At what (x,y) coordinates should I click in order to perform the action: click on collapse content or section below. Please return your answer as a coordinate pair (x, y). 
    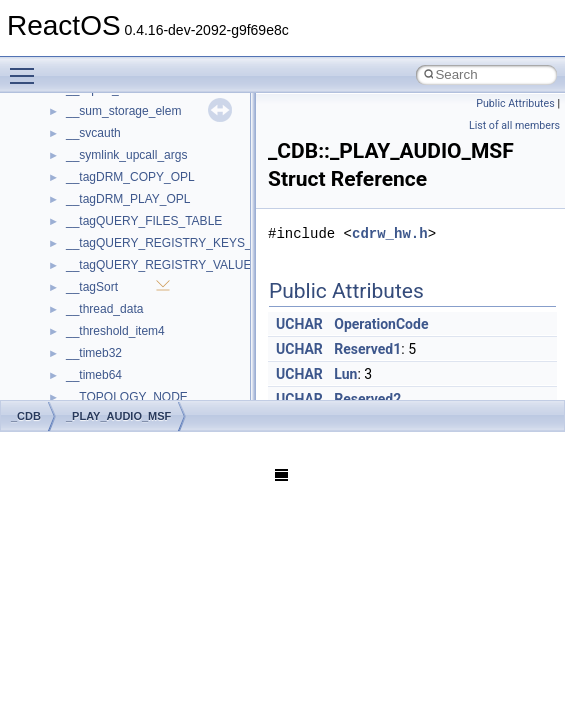
    Looking at the image, I should click on (163, 285).